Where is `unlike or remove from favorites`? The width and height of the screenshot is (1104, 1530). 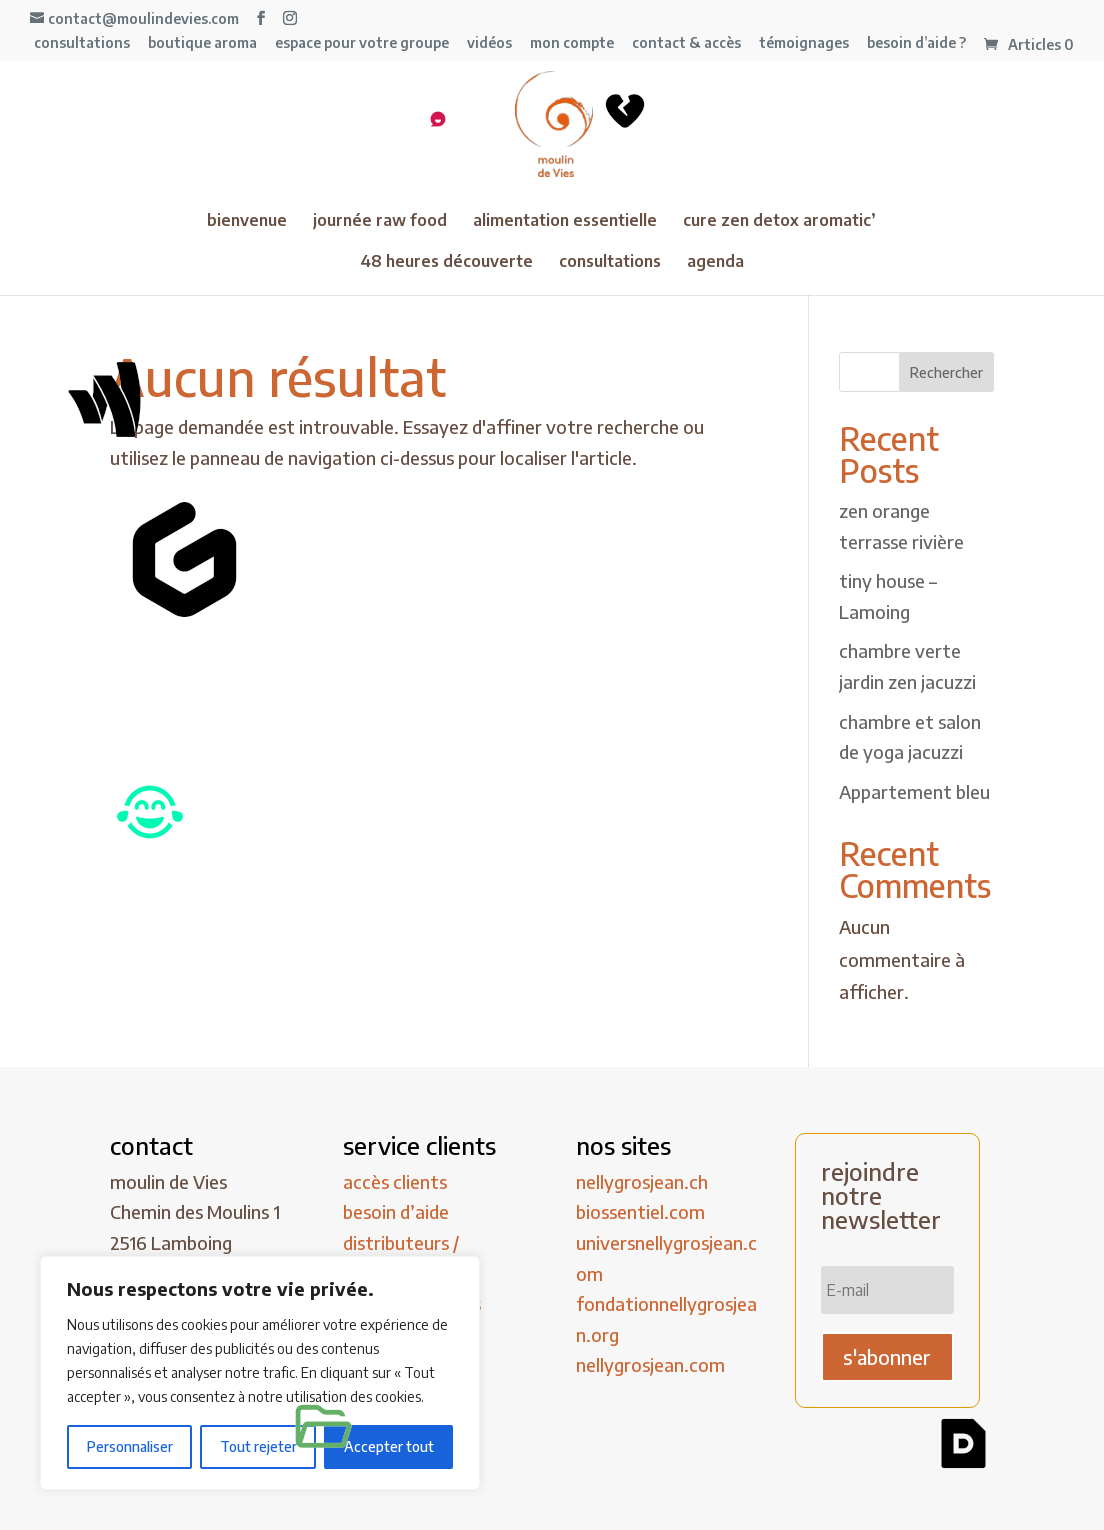 unlike or remove from favorites is located at coordinates (625, 111).